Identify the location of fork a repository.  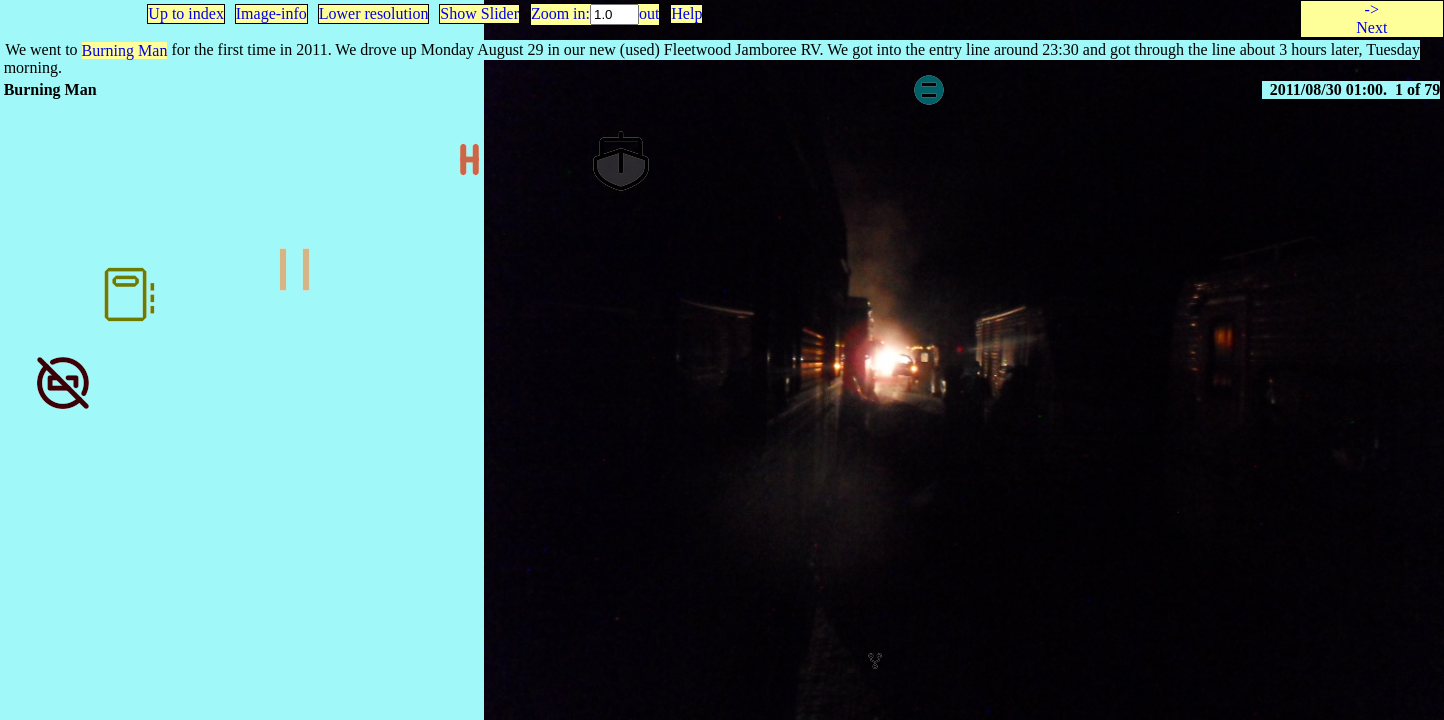
(874, 660).